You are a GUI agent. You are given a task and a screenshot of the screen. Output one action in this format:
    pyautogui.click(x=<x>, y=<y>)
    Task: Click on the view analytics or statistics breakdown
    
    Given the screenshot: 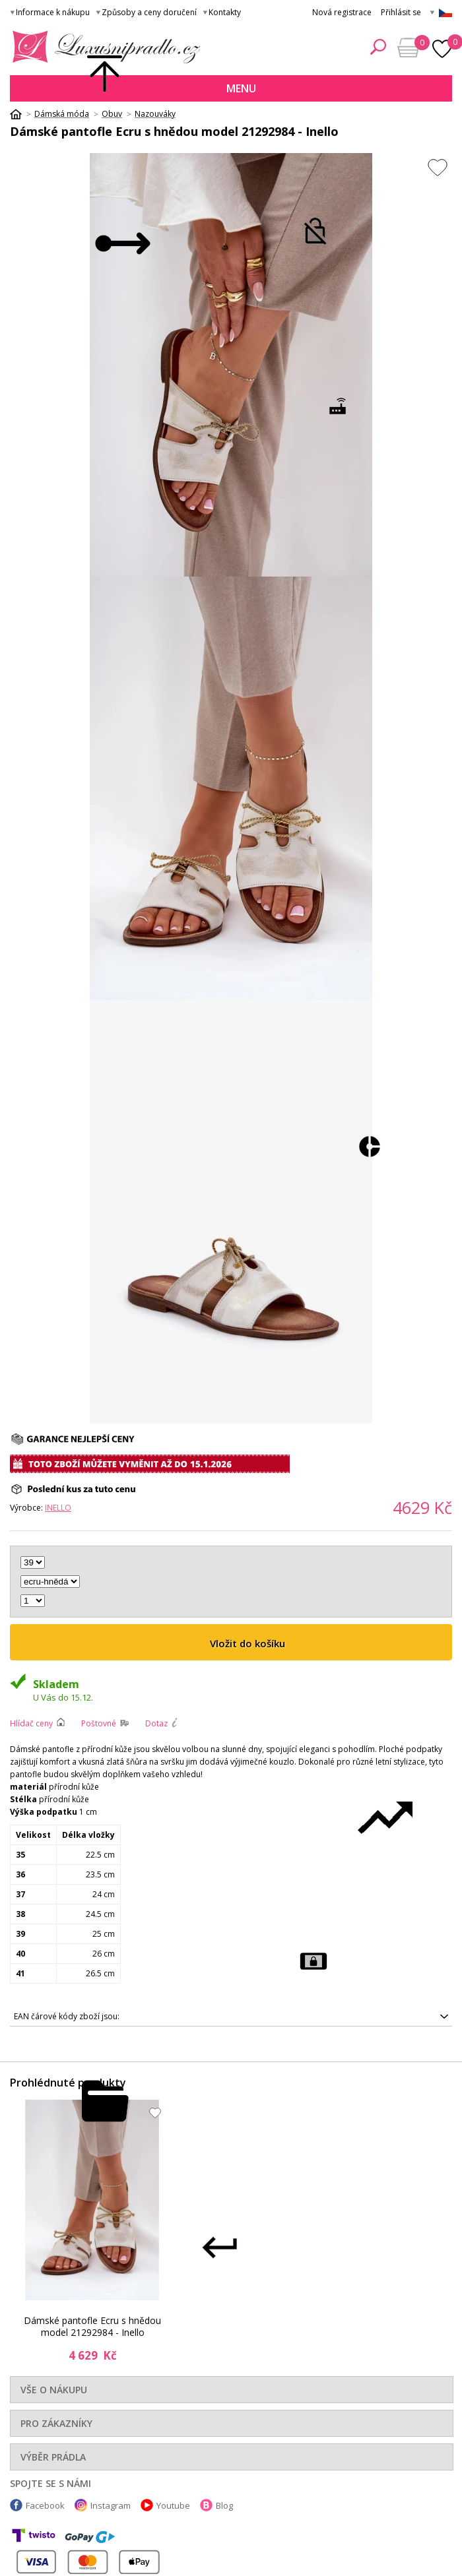 What is the action you would take?
    pyautogui.click(x=370, y=1147)
    